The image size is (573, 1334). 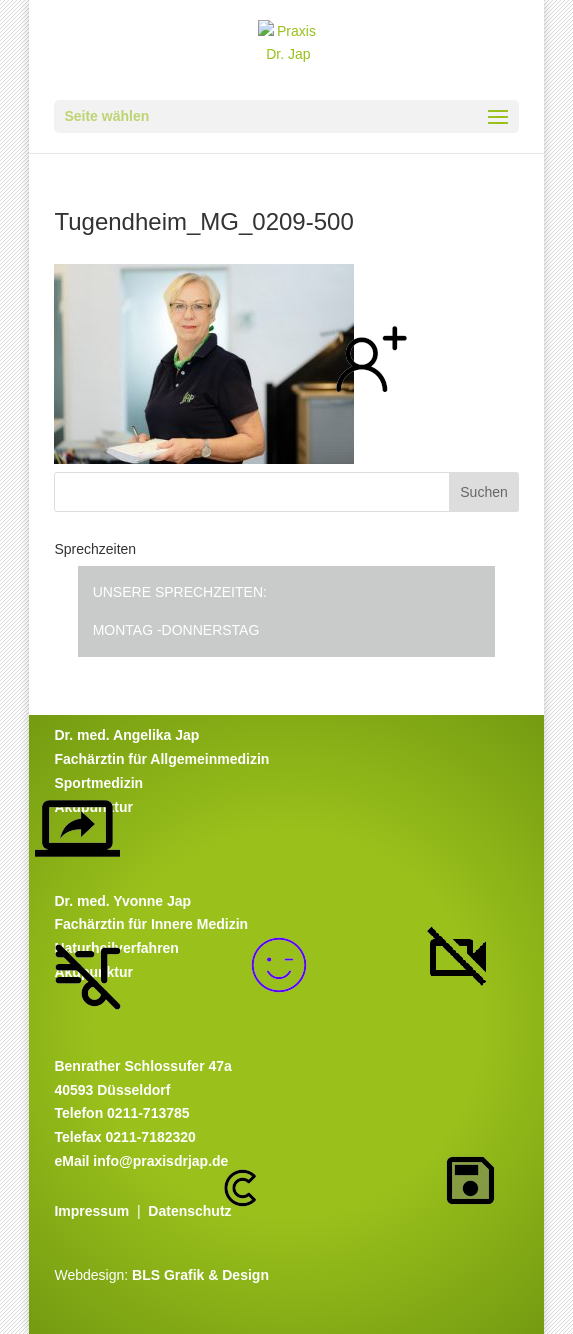 I want to click on link to coinbase account, so click(x=241, y=1188).